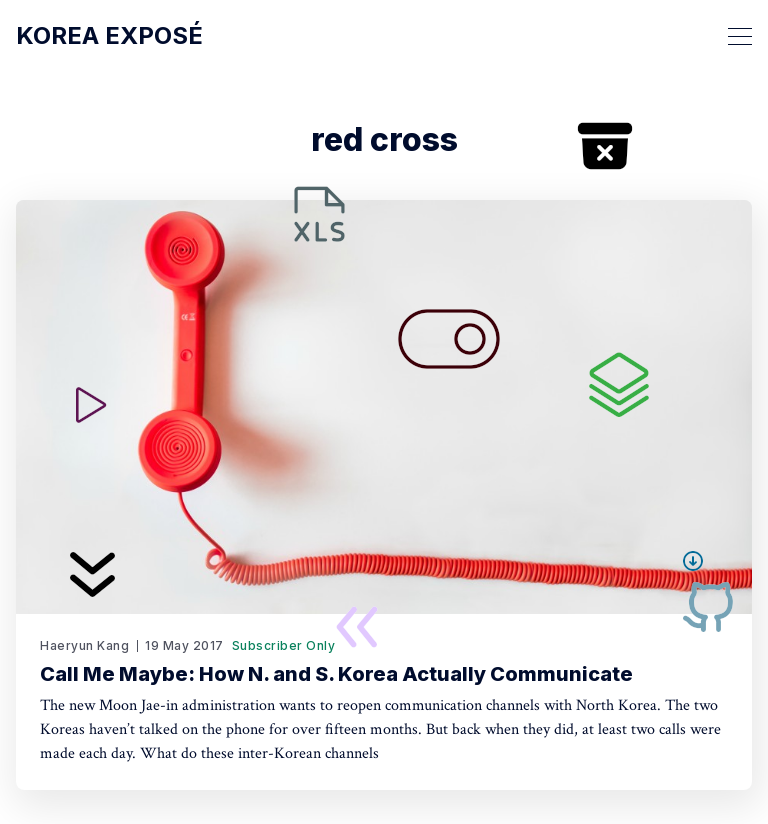 The width and height of the screenshot is (768, 824). Describe the element at coordinates (319, 216) in the screenshot. I see `open an excel spreadsheet file` at that location.